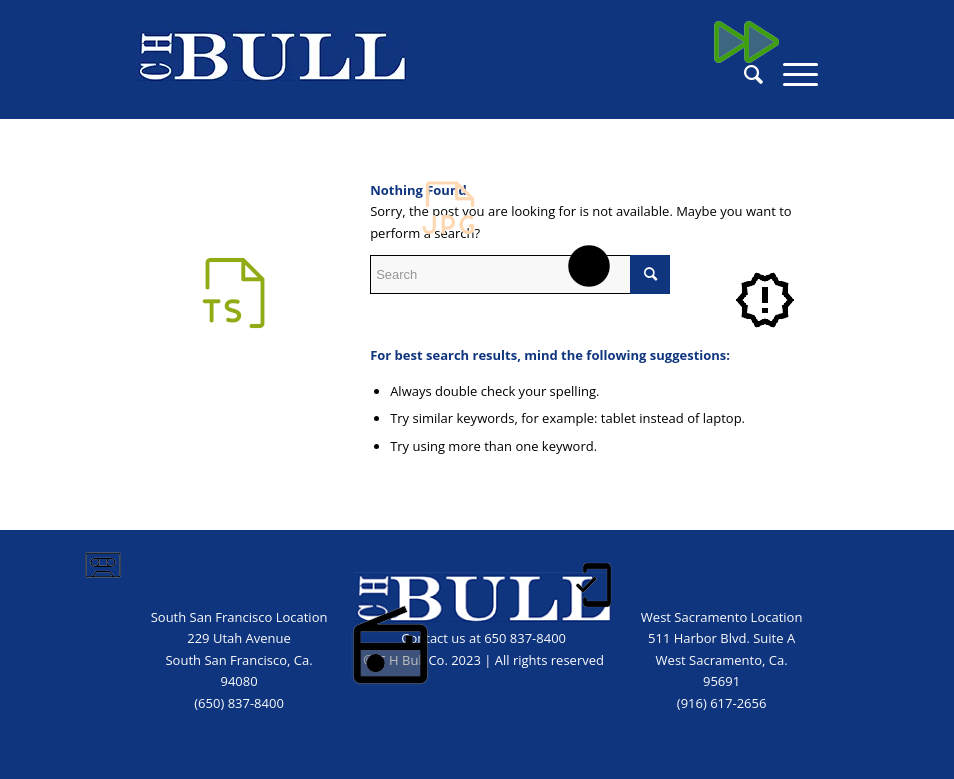 This screenshot has height=779, width=954. I want to click on view or open a JPG image file, so click(450, 210).